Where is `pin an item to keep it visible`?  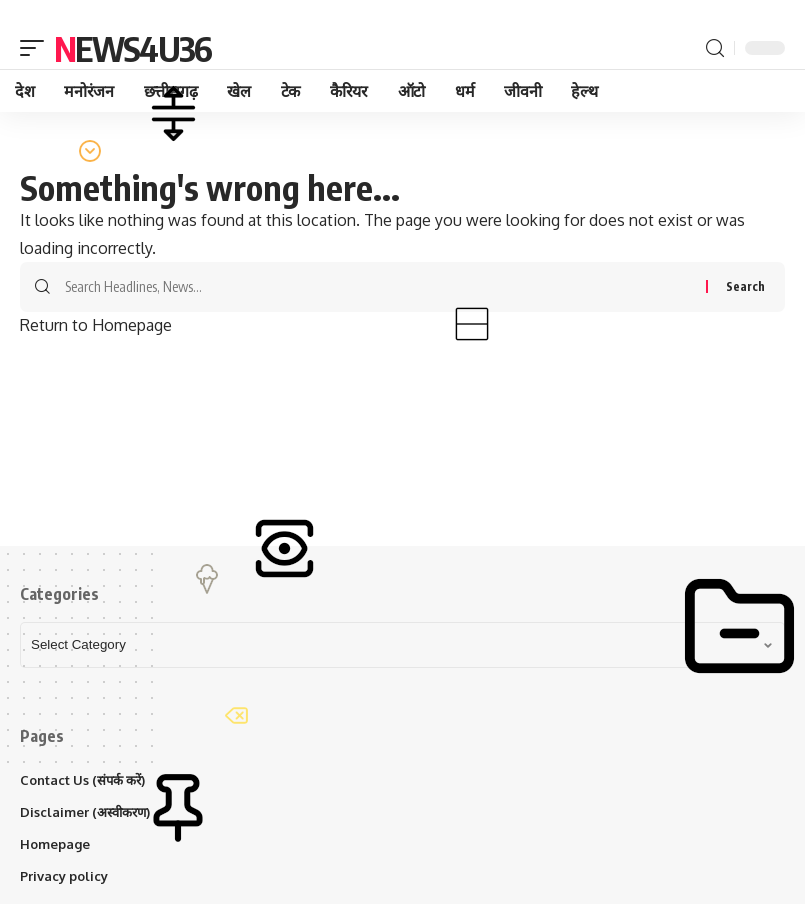
pin an item to keep it visible is located at coordinates (178, 808).